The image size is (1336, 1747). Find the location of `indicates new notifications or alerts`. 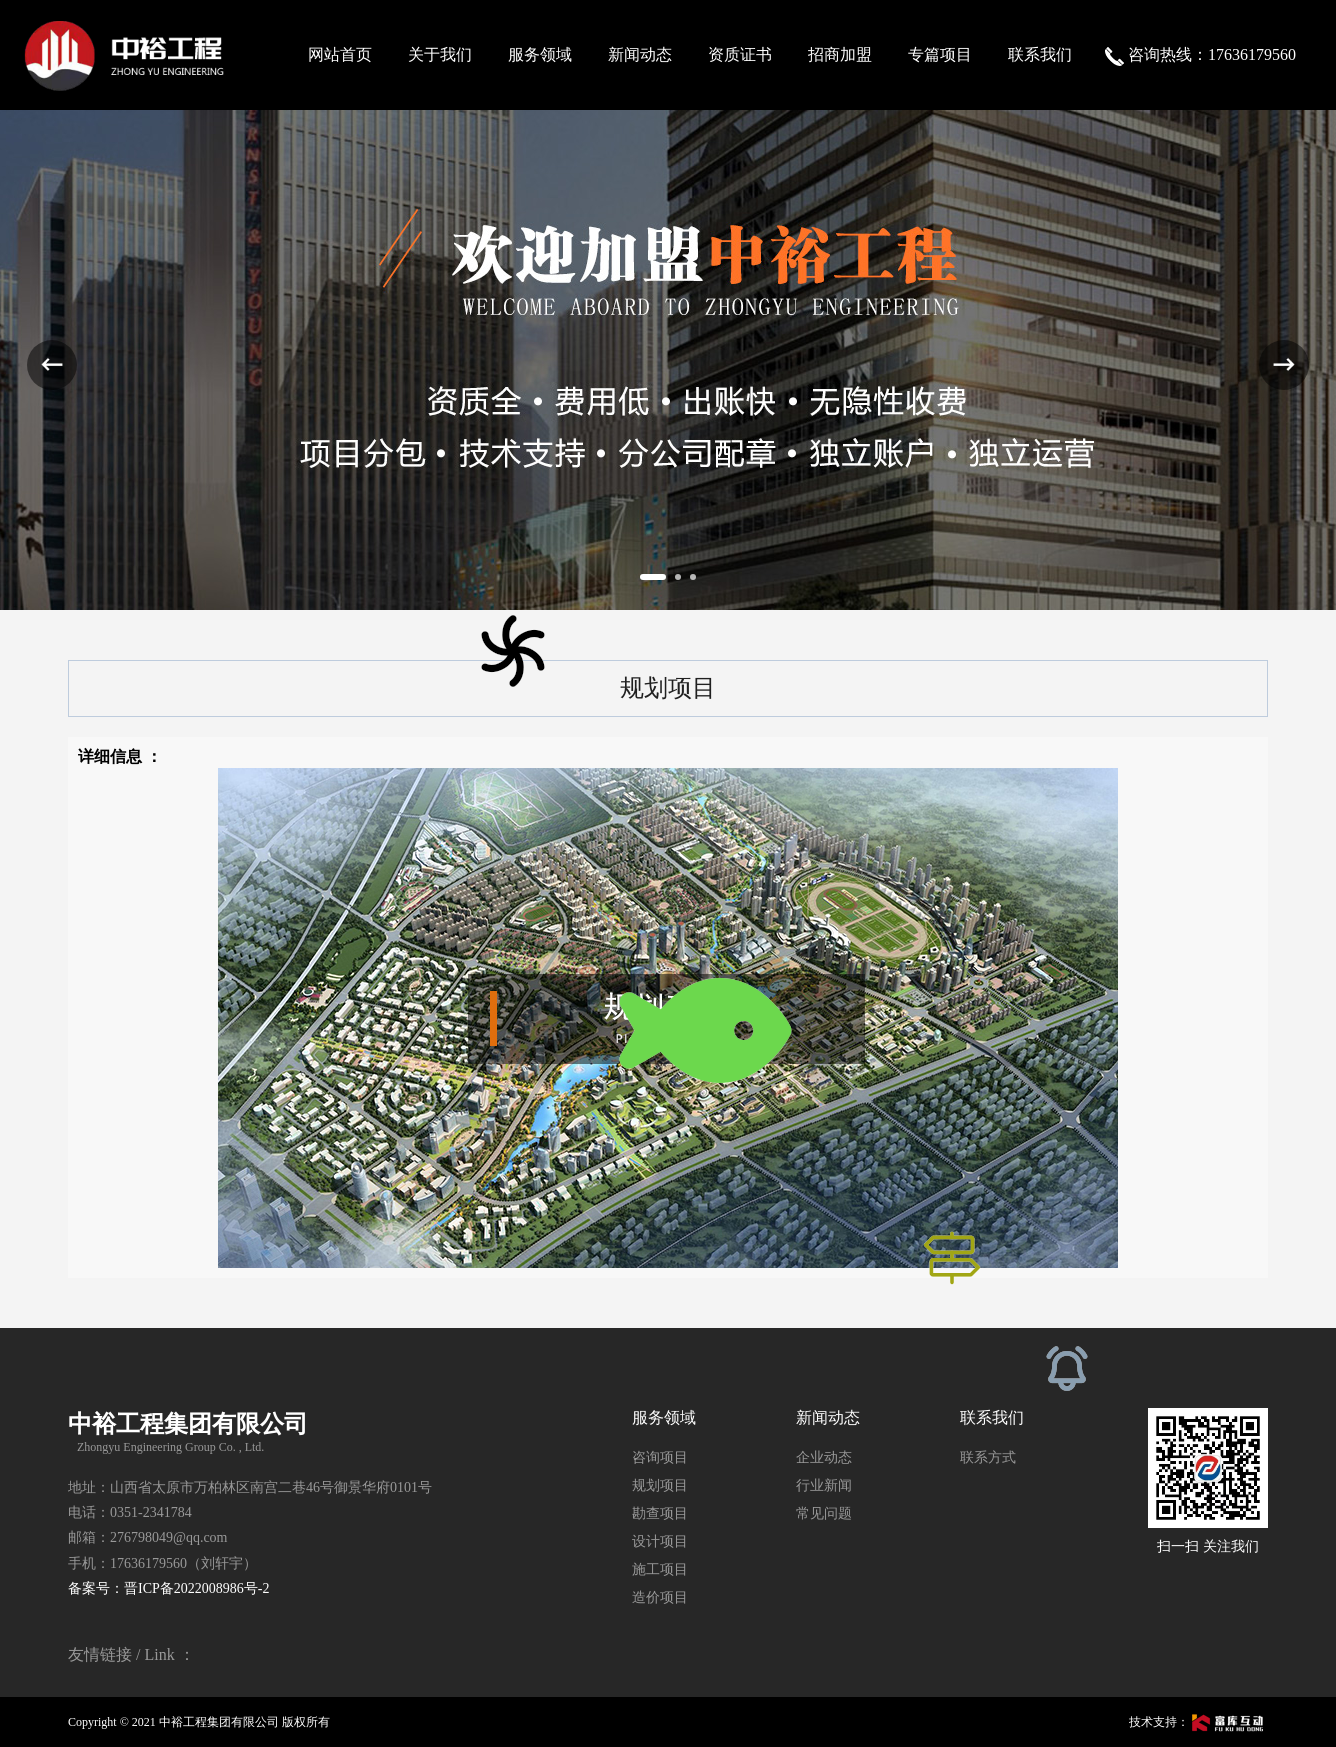

indicates new notifications or alerts is located at coordinates (1067, 1369).